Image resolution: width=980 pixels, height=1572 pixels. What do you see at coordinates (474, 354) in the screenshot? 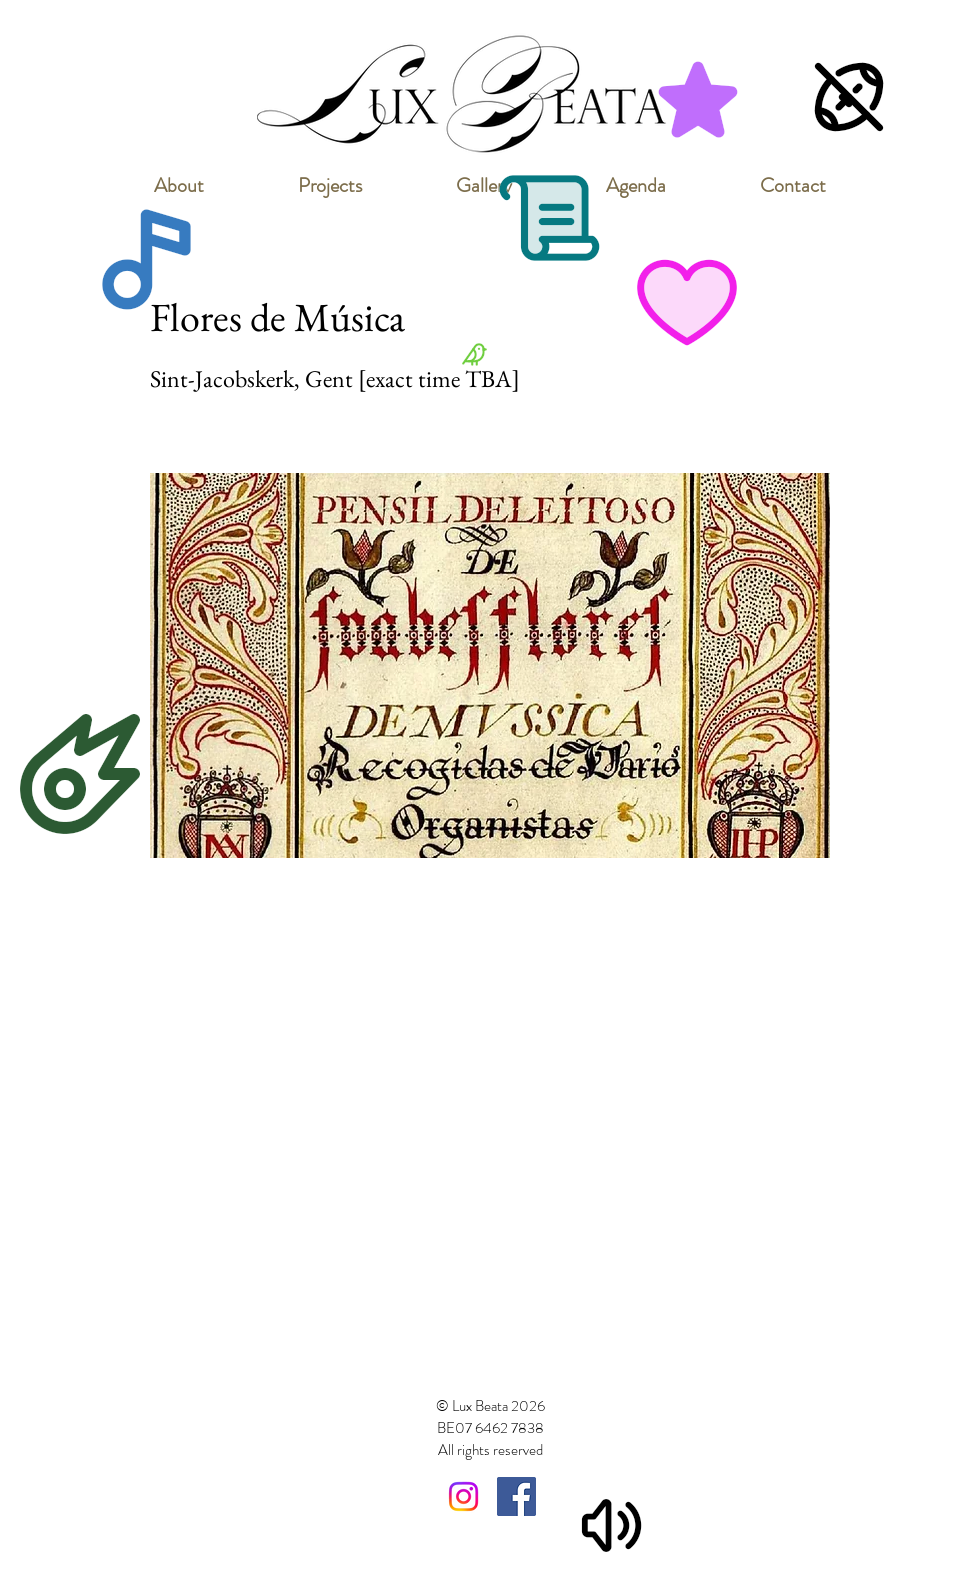
I see `access twitter or social media features` at bounding box center [474, 354].